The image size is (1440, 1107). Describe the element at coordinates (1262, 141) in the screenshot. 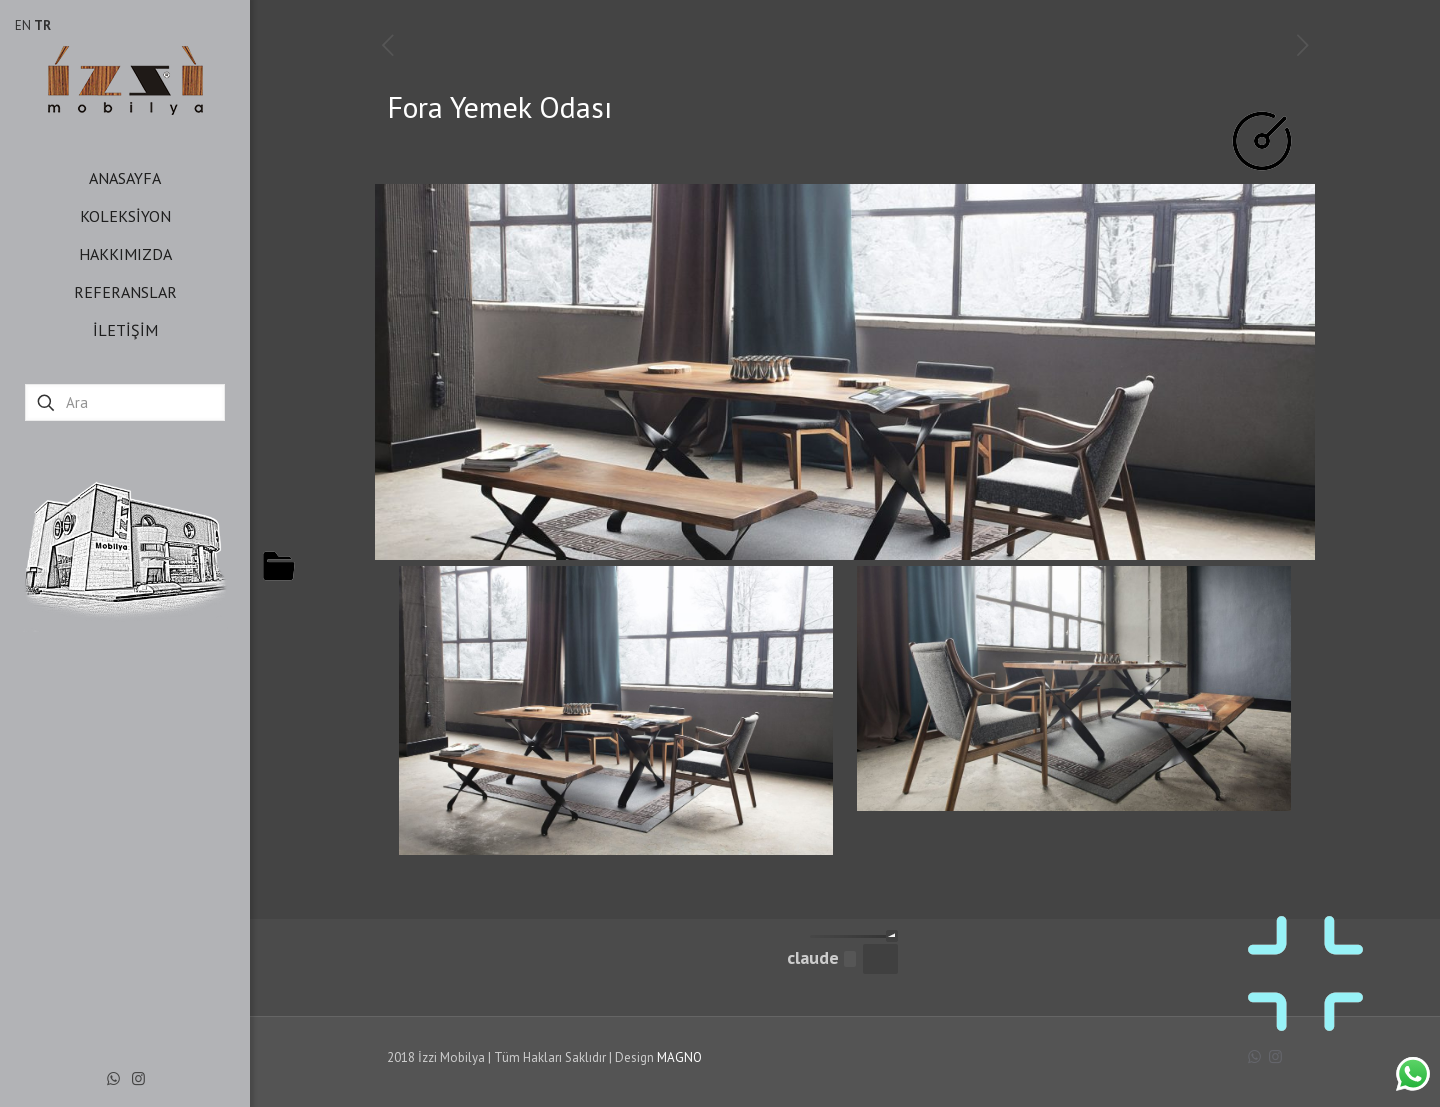

I see `view performance metrics or usage statistics` at that location.